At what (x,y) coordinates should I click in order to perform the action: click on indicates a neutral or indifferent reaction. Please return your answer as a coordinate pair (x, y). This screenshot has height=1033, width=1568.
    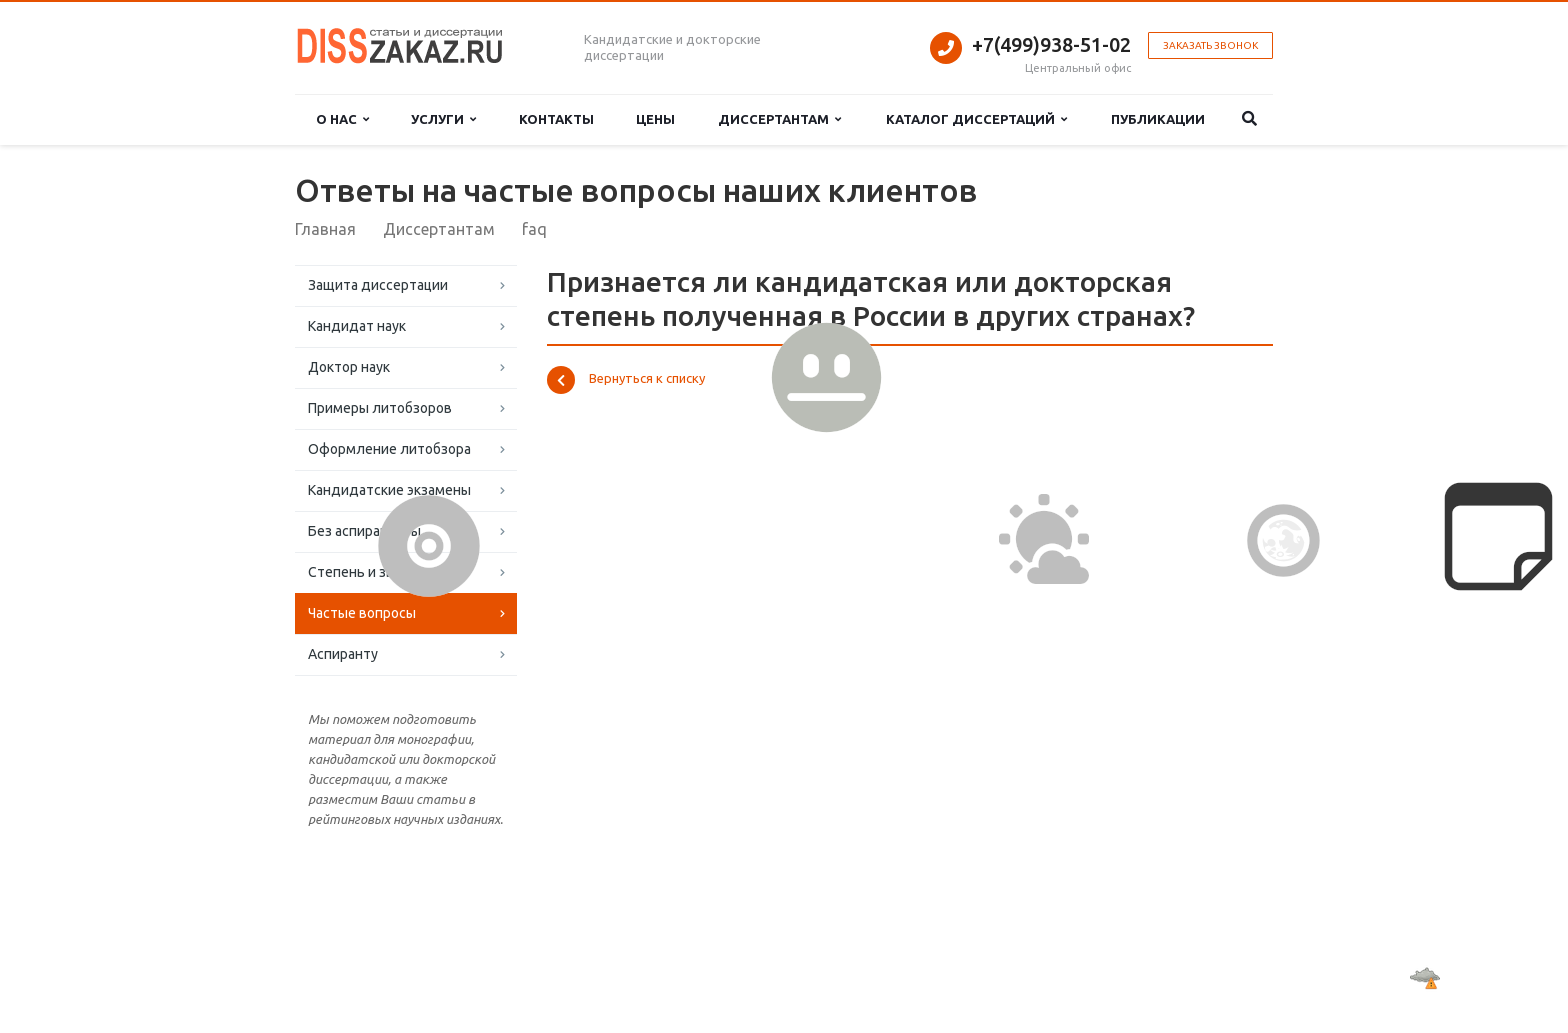
    Looking at the image, I should click on (826, 377).